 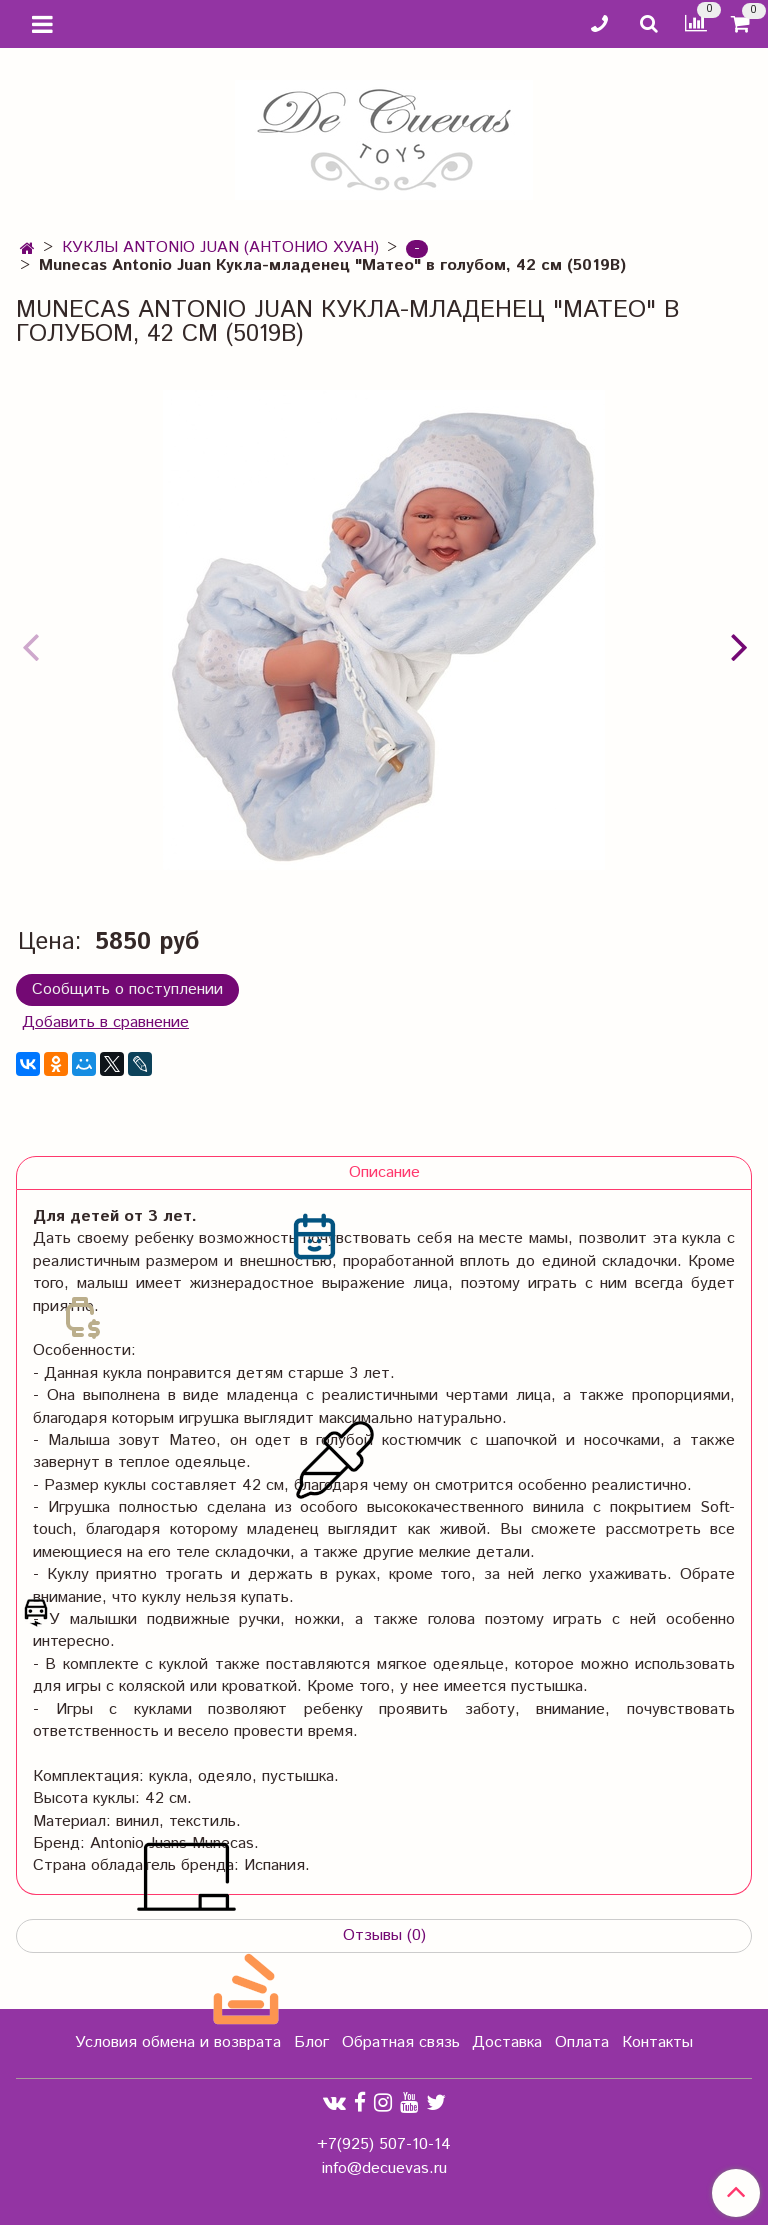 What do you see at coordinates (314, 1236) in the screenshot?
I see `view upcoming fun events or celebrations` at bounding box center [314, 1236].